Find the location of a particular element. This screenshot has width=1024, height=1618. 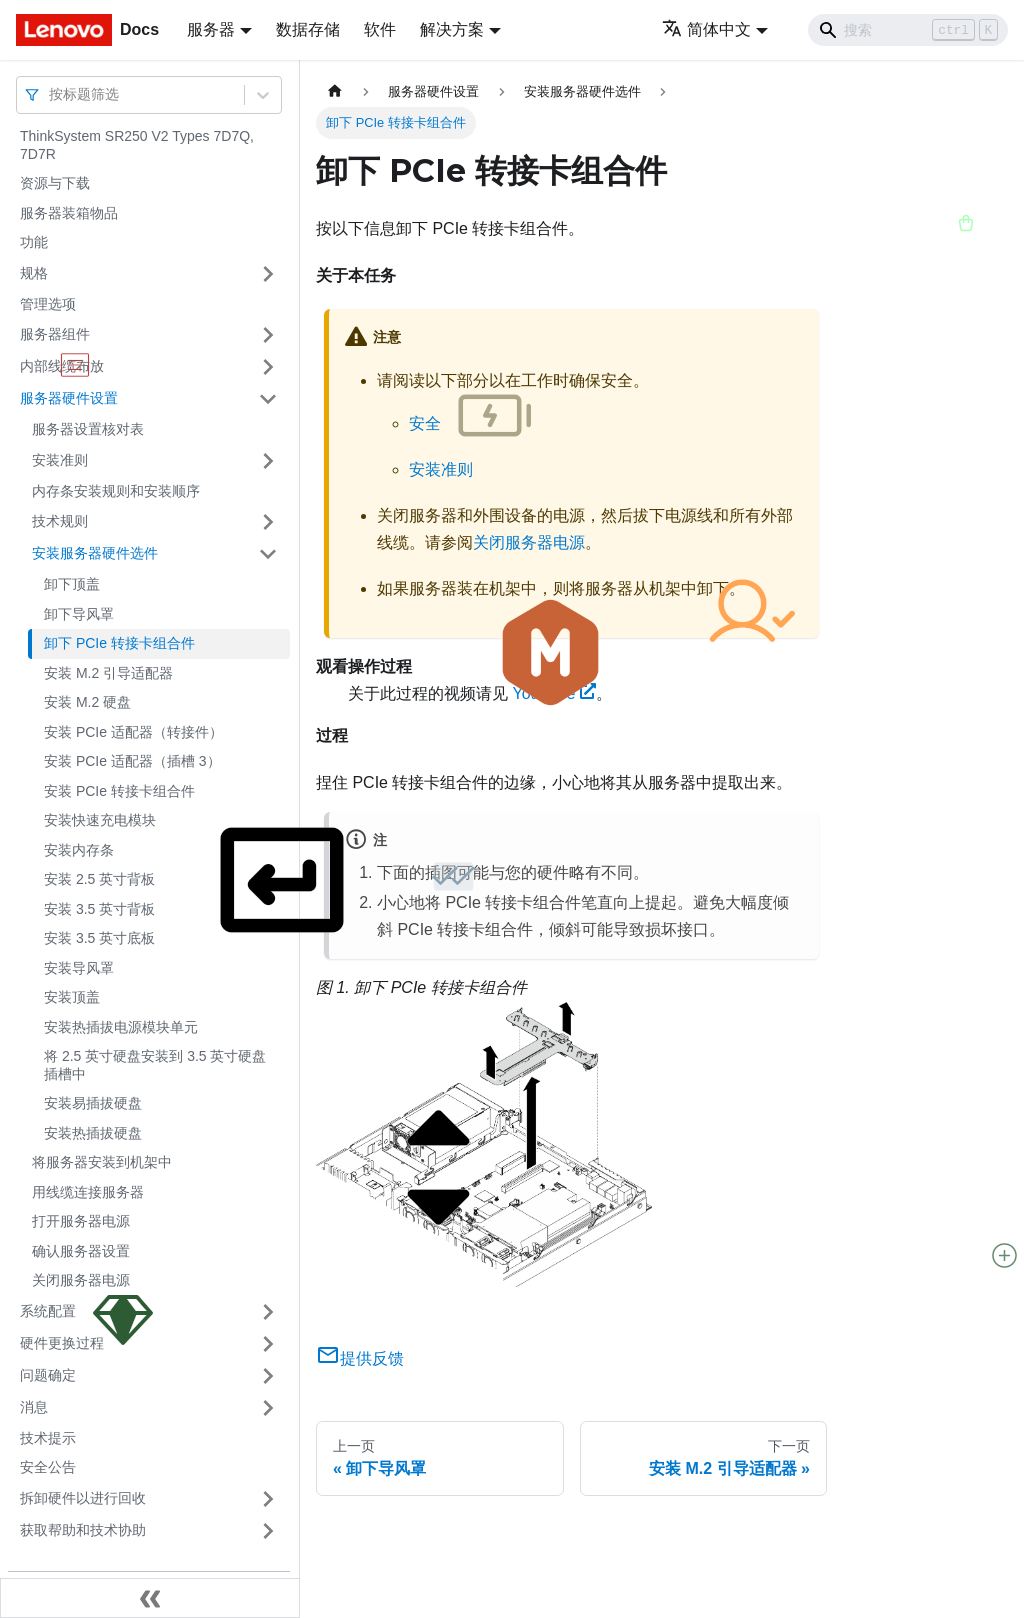

expand or collapse a dropdown menu is located at coordinates (438, 1167).